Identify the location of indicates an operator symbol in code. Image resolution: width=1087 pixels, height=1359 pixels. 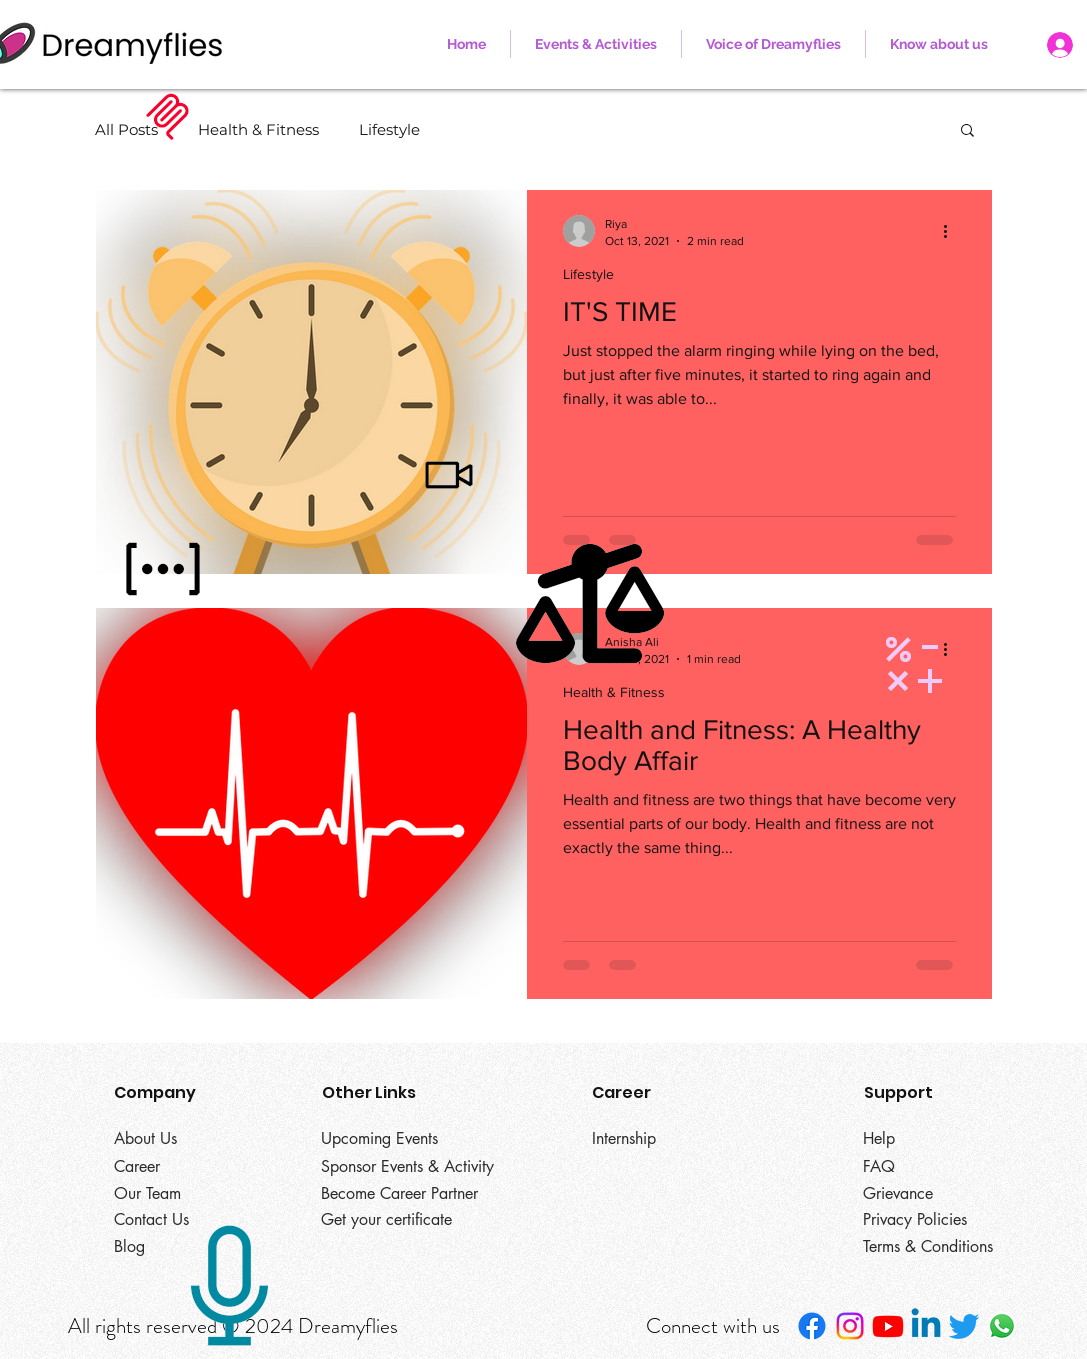
(914, 665).